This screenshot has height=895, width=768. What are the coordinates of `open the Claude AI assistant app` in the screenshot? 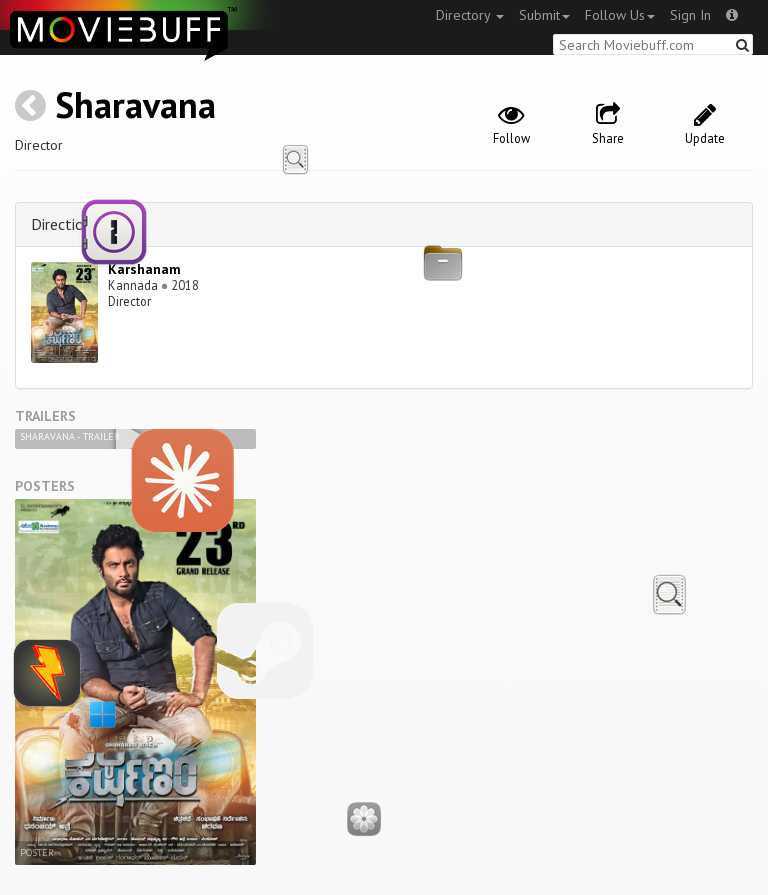 It's located at (182, 480).